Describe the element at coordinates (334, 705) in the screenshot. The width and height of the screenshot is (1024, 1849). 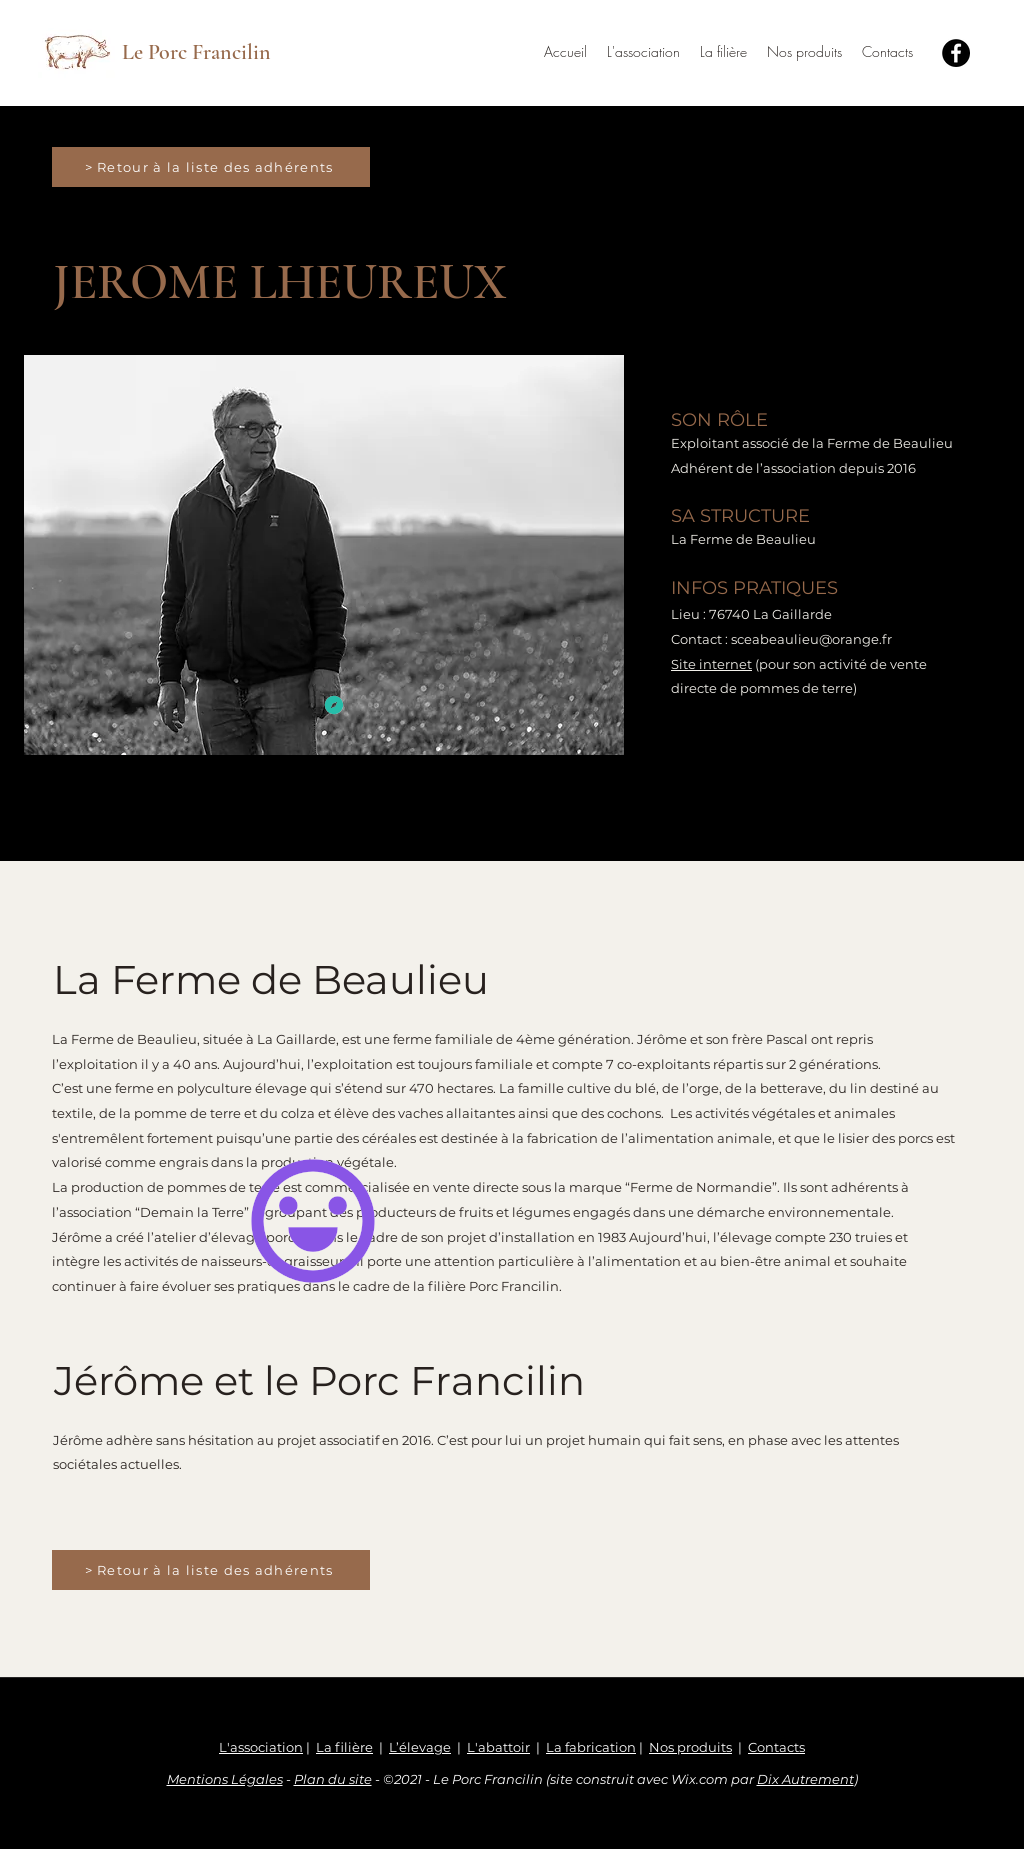
I see `open navigation or compass app` at that location.